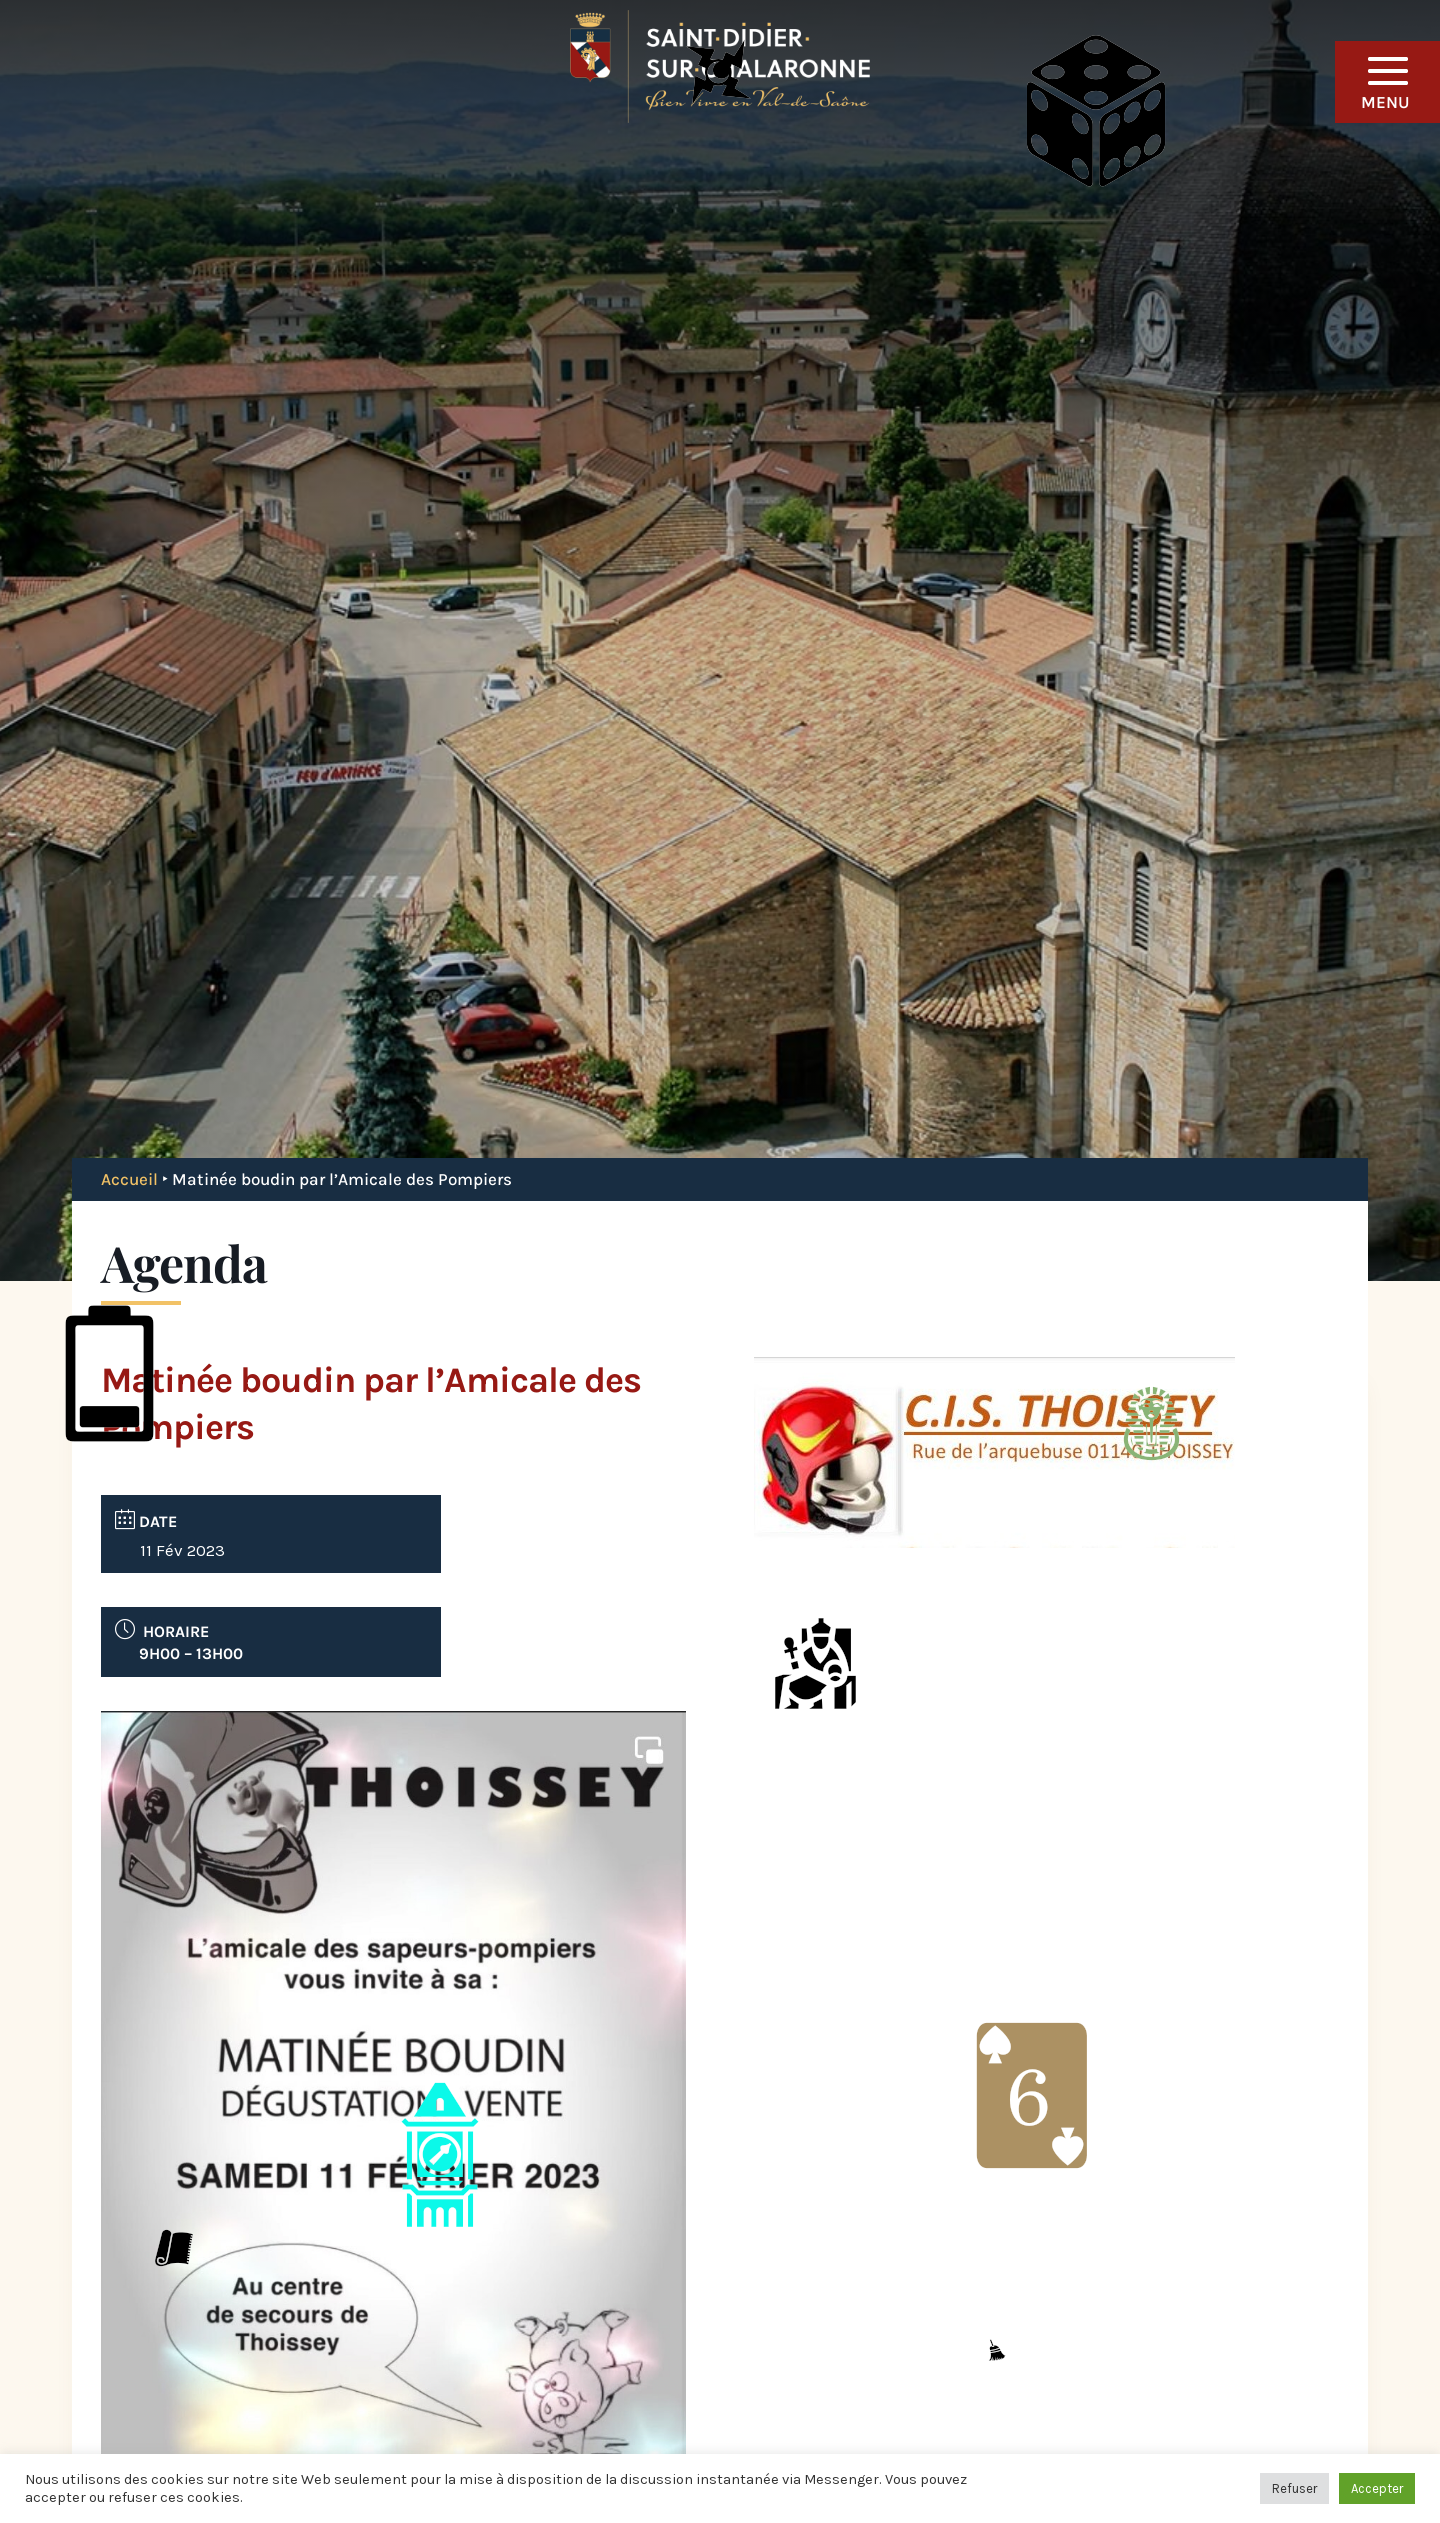  I want to click on shuriken or ninja throwing star weapon icon, so click(718, 72).